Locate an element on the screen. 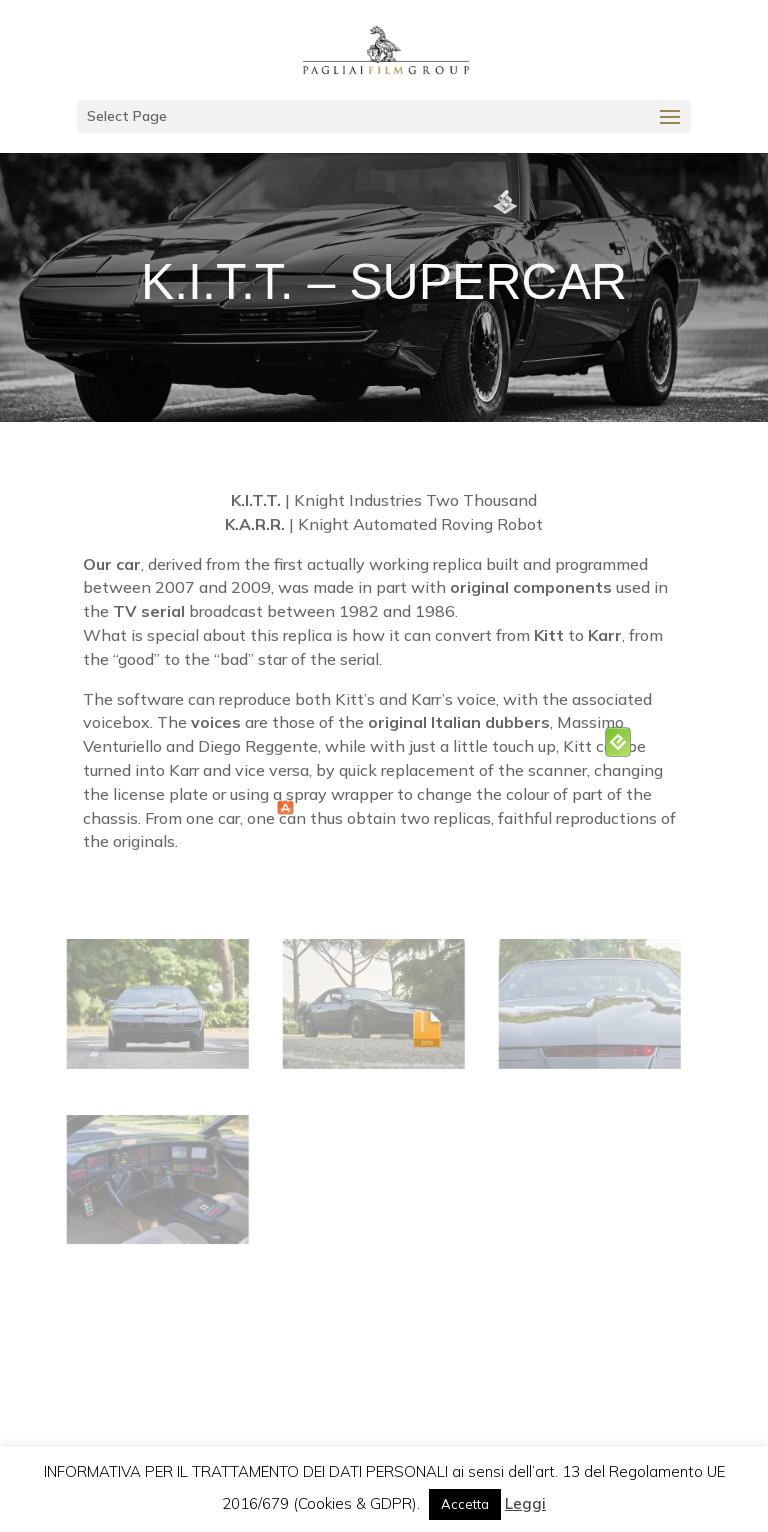 The width and height of the screenshot is (768, 1532). a zstandard compressed file is located at coordinates (427, 1030).